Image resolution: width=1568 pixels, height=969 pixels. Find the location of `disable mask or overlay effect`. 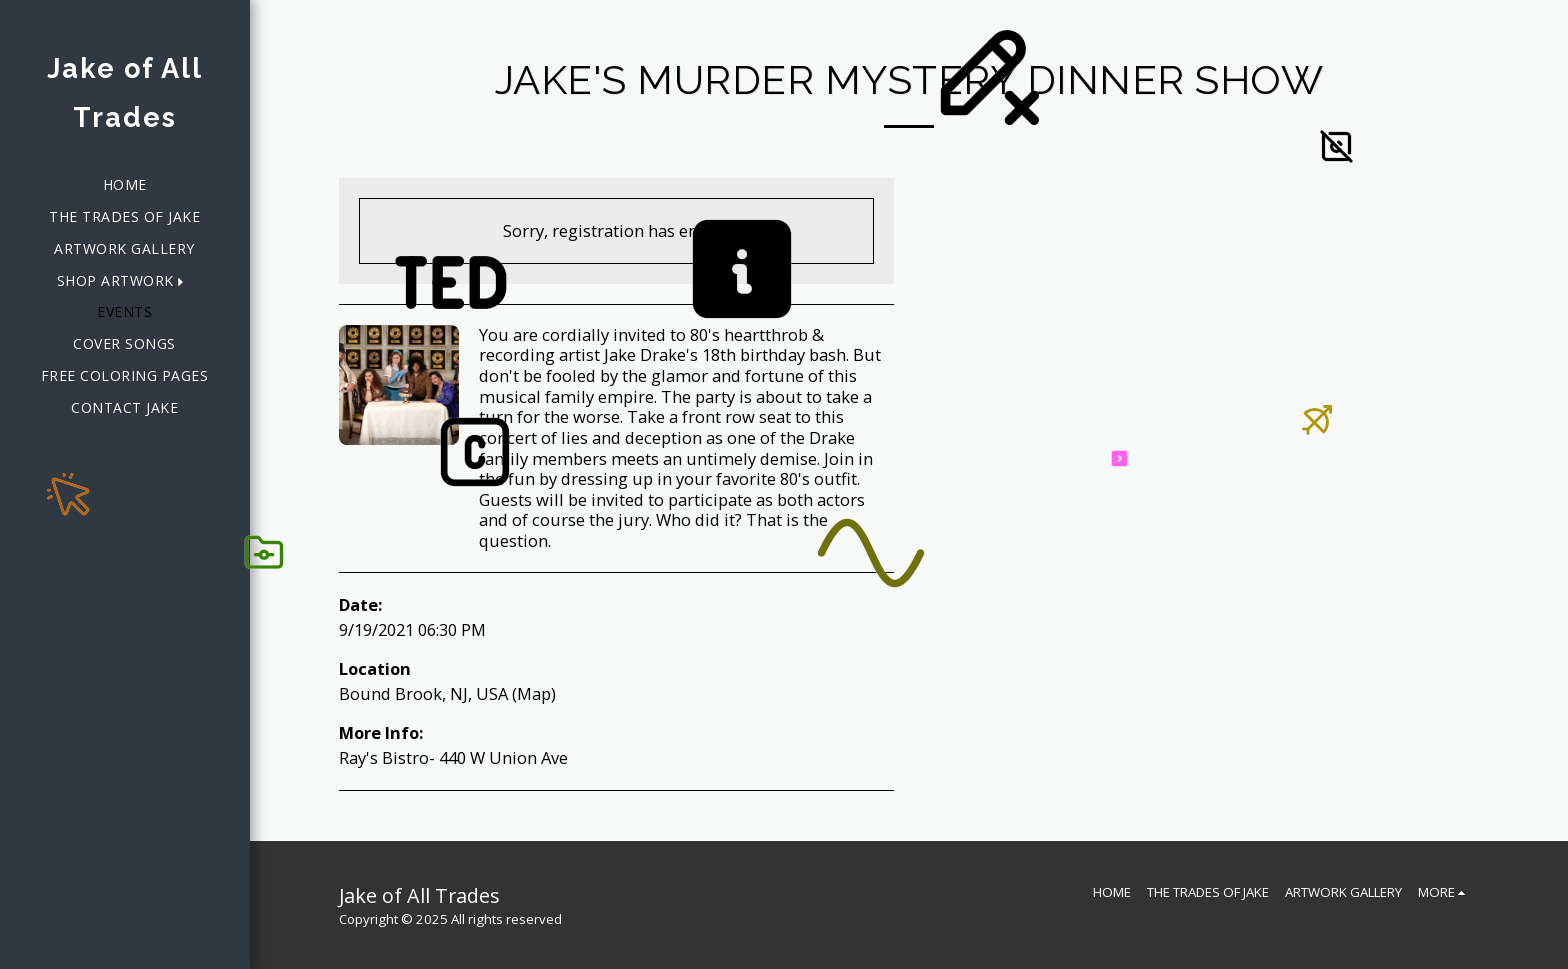

disable mask or overlay effect is located at coordinates (1336, 146).